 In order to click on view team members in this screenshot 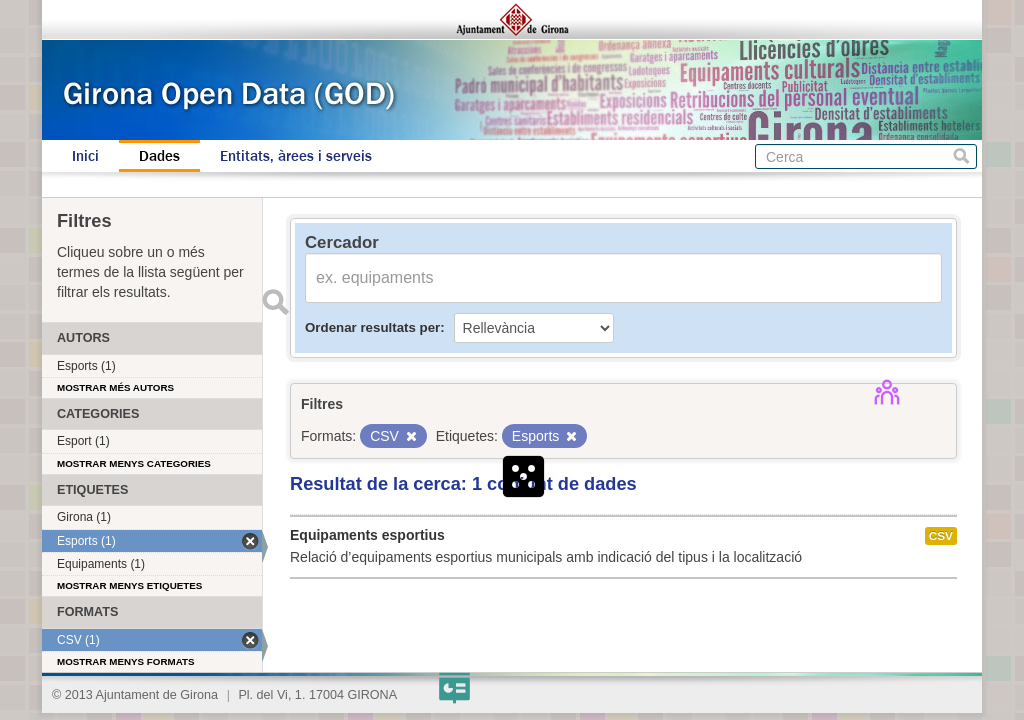, I will do `click(887, 392)`.